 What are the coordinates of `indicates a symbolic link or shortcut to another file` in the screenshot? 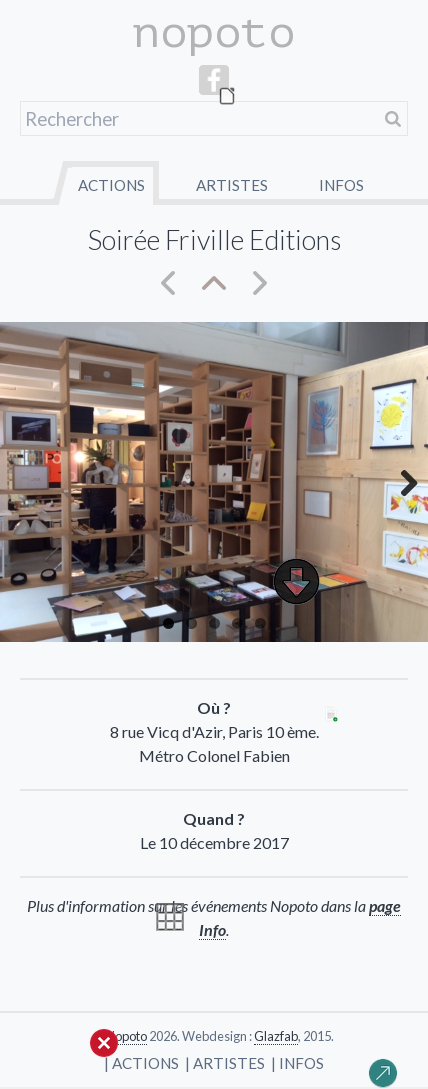 It's located at (383, 1073).